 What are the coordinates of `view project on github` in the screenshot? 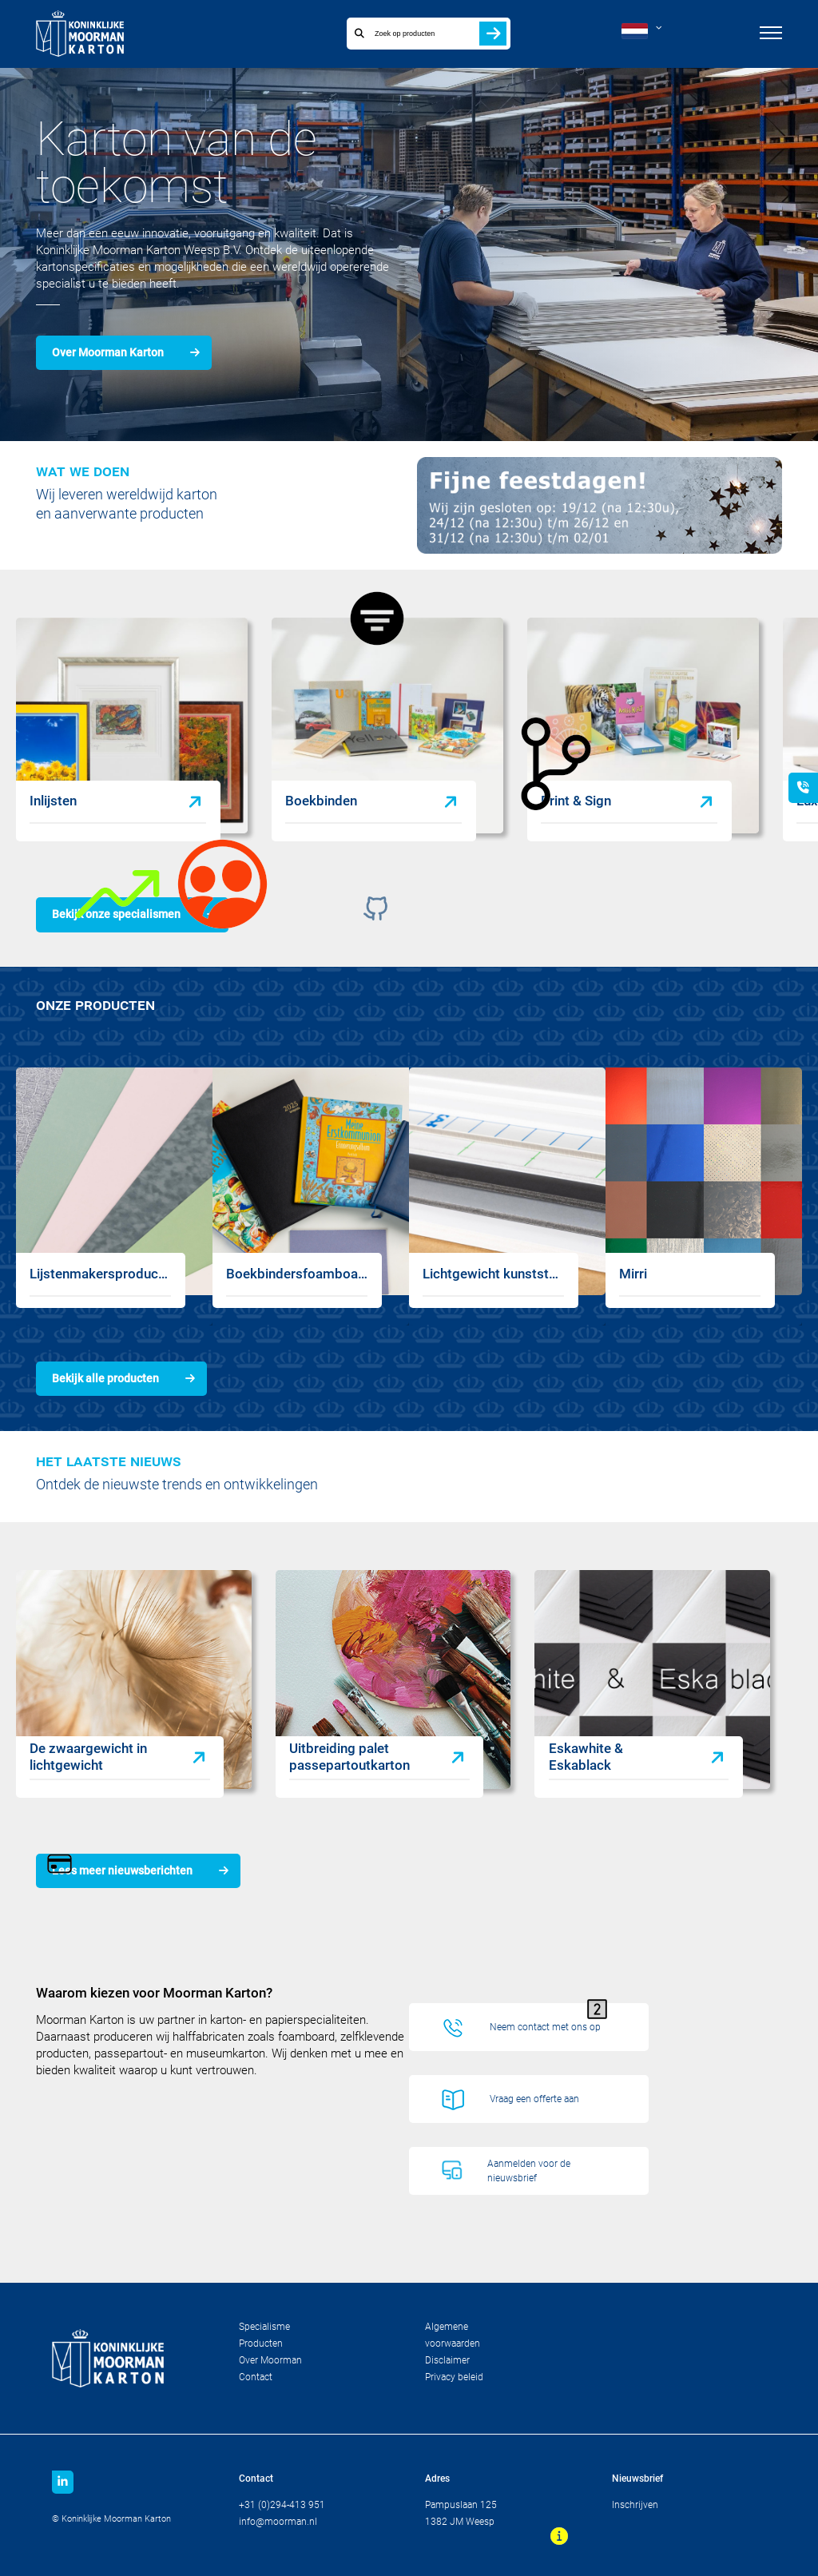 It's located at (375, 908).